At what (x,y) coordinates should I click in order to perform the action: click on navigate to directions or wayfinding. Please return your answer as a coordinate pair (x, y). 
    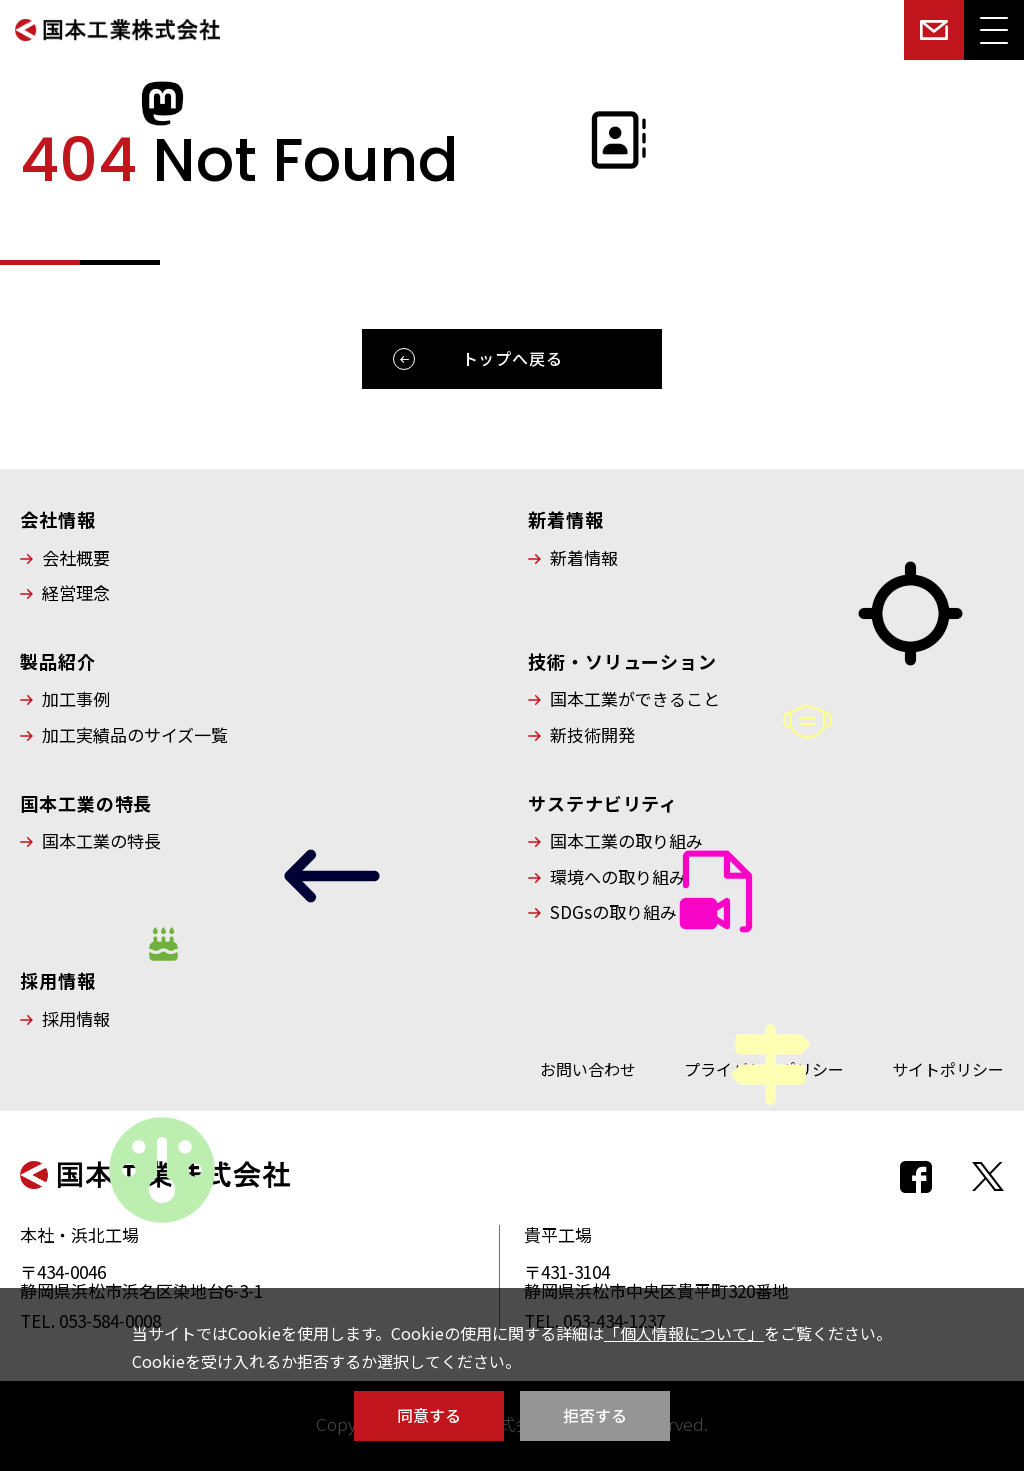
    Looking at the image, I should click on (770, 1064).